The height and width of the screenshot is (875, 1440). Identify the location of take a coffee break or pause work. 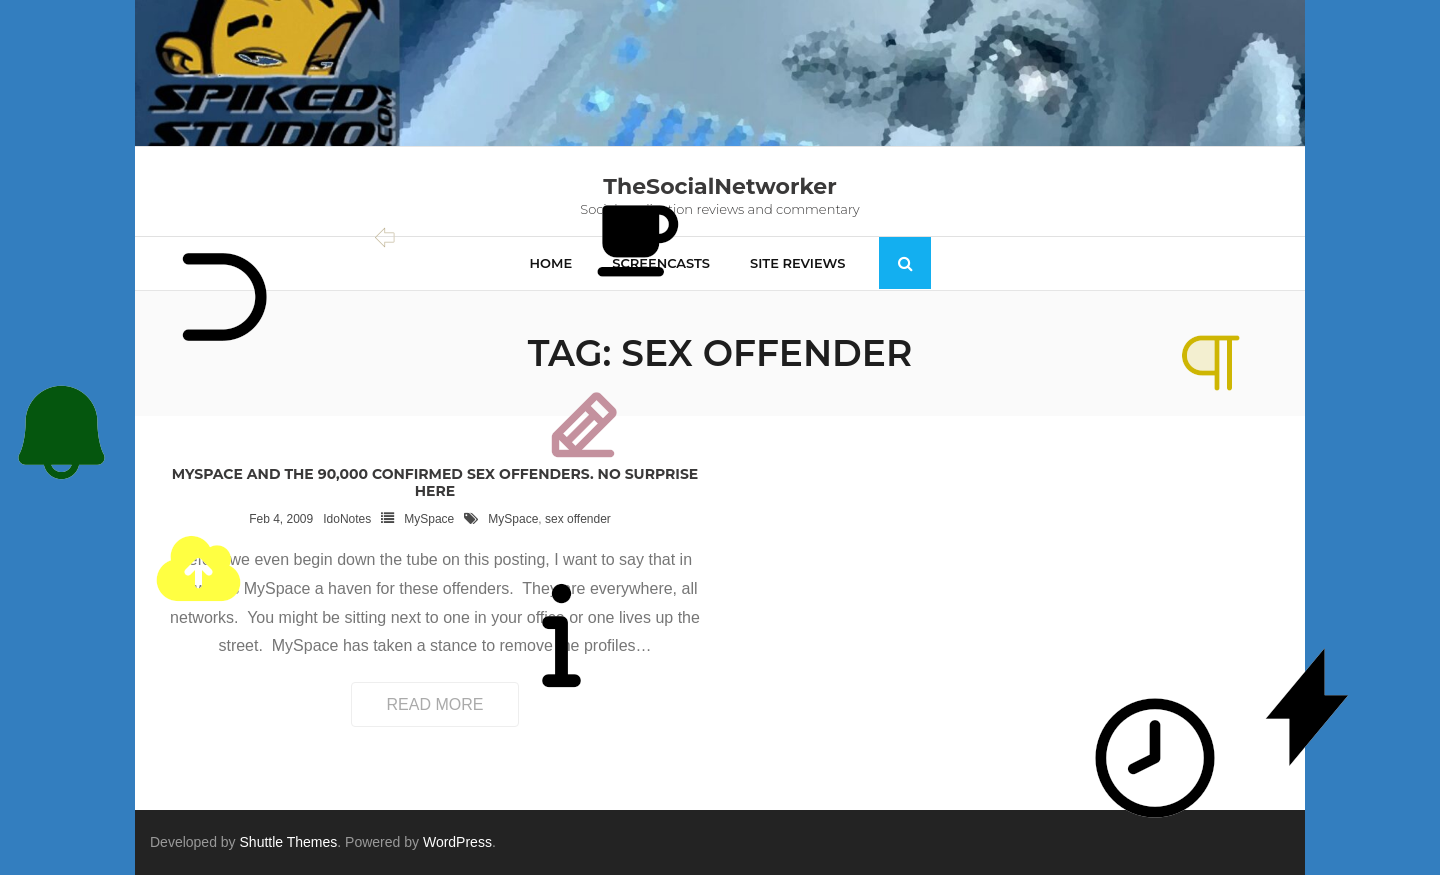
(635, 238).